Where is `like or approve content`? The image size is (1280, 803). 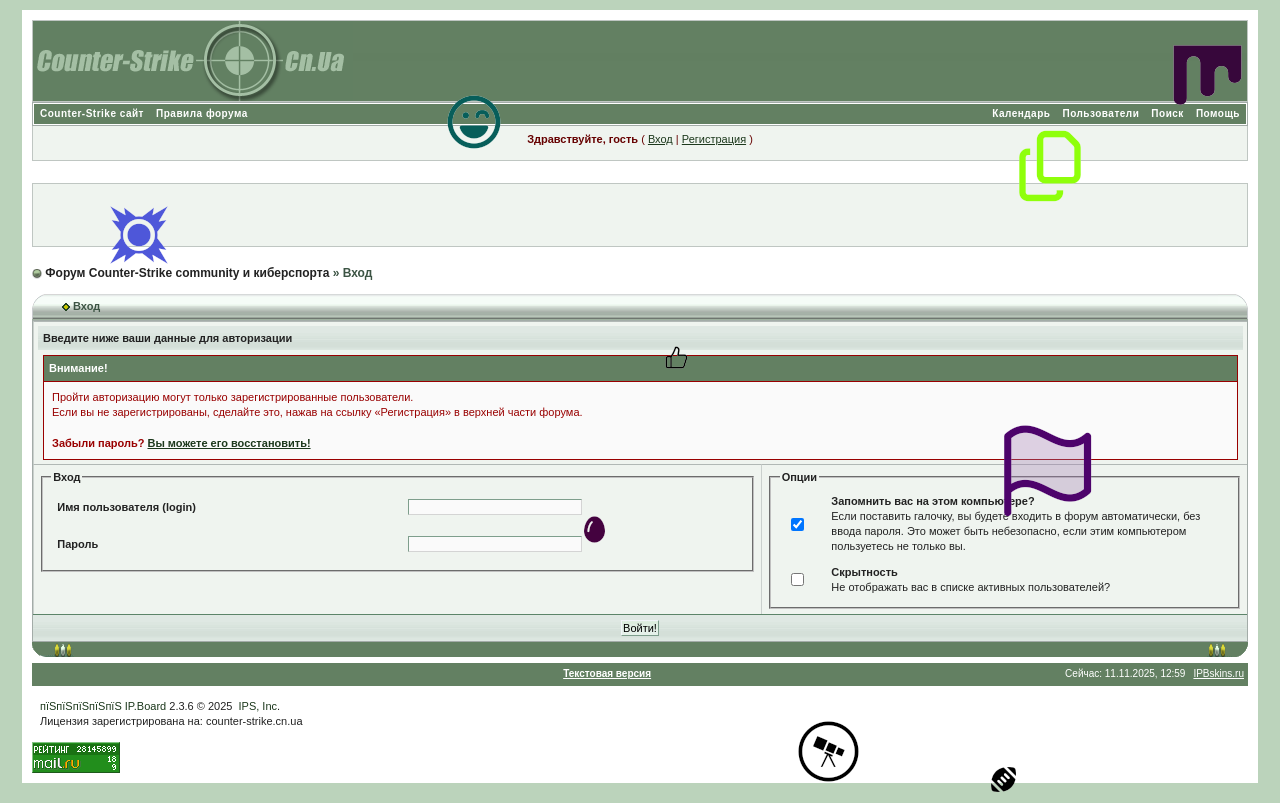
like or approve content is located at coordinates (676, 357).